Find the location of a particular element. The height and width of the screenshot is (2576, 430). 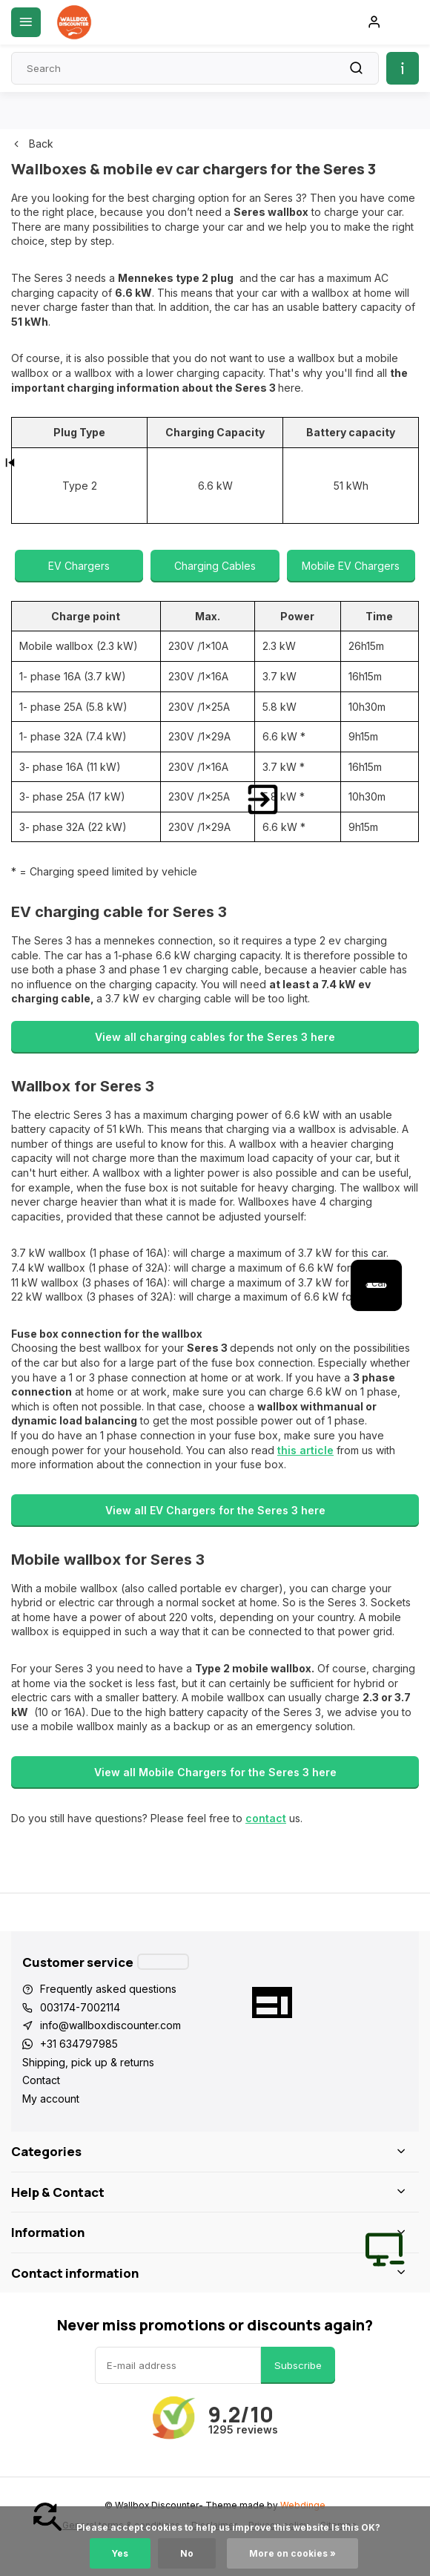

find and replace text or content is located at coordinates (47, 2516).